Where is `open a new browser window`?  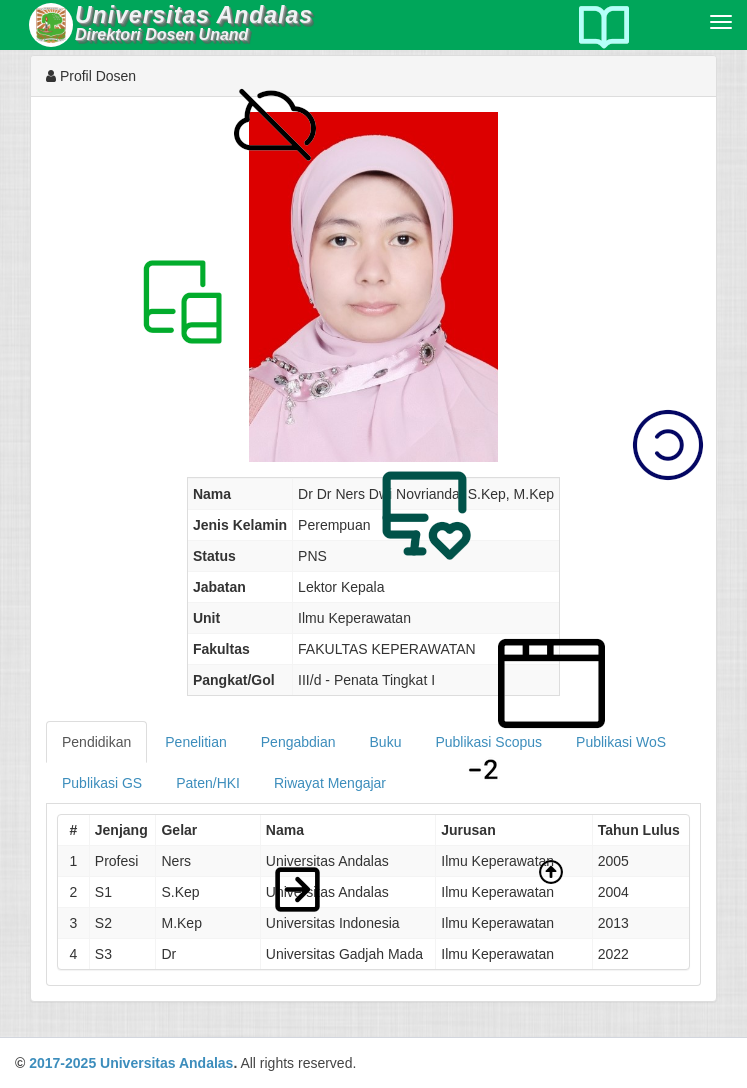 open a new browser window is located at coordinates (551, 683).